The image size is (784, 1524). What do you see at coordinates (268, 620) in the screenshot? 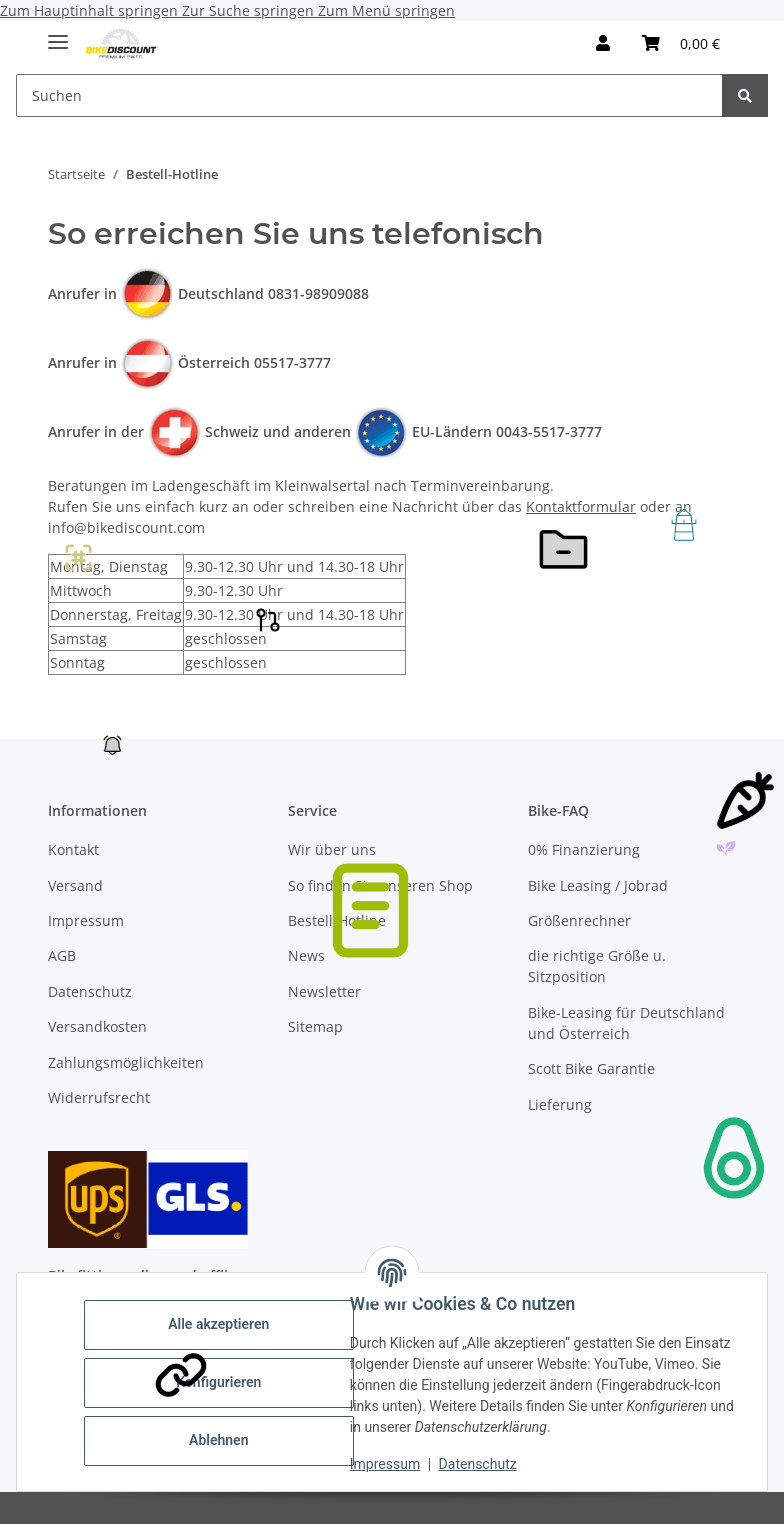
I see `create a new pull request` at bounding box center [268, 620].